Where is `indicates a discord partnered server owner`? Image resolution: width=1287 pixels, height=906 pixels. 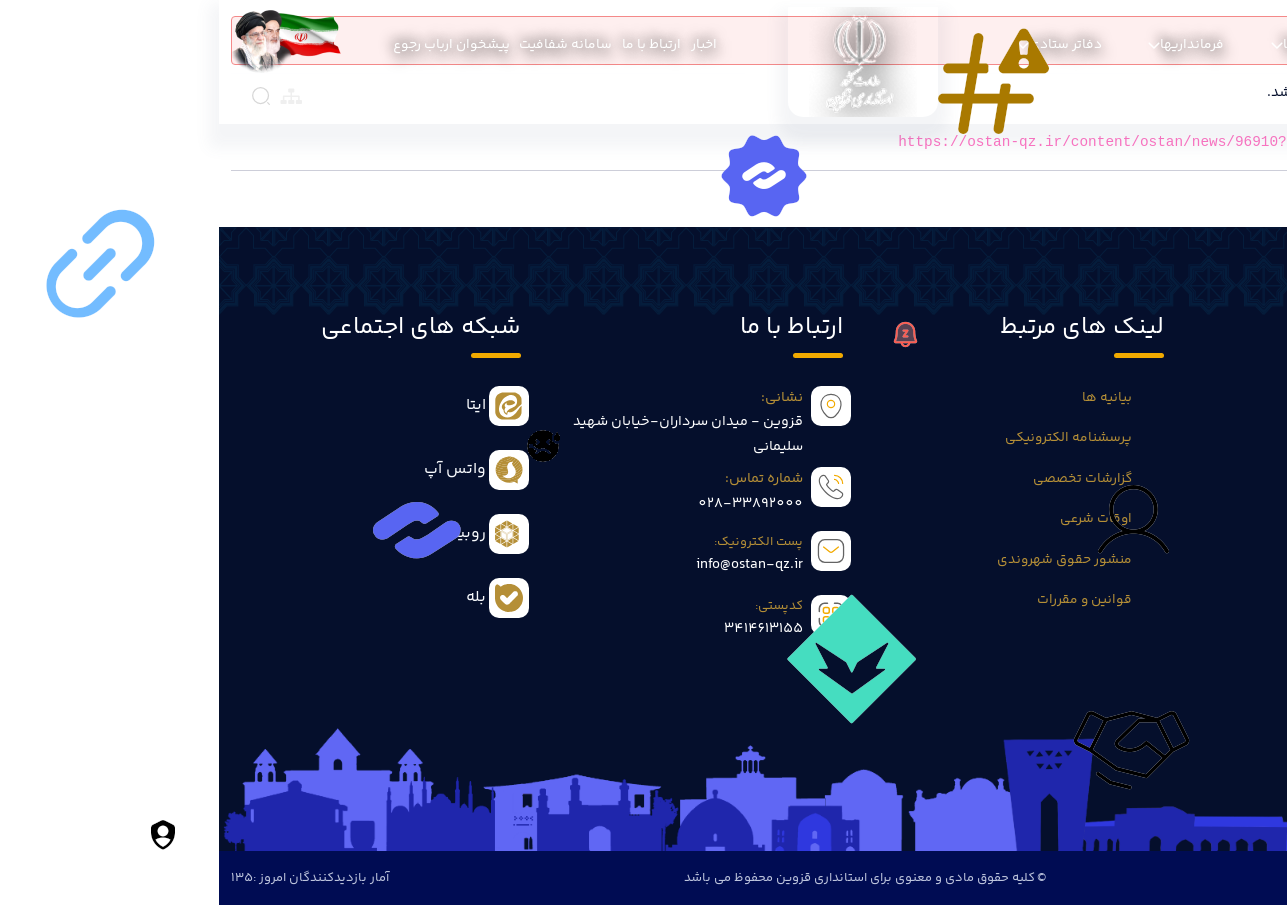 indicates a discord partnered server owner is located at coordinates (417, 530).